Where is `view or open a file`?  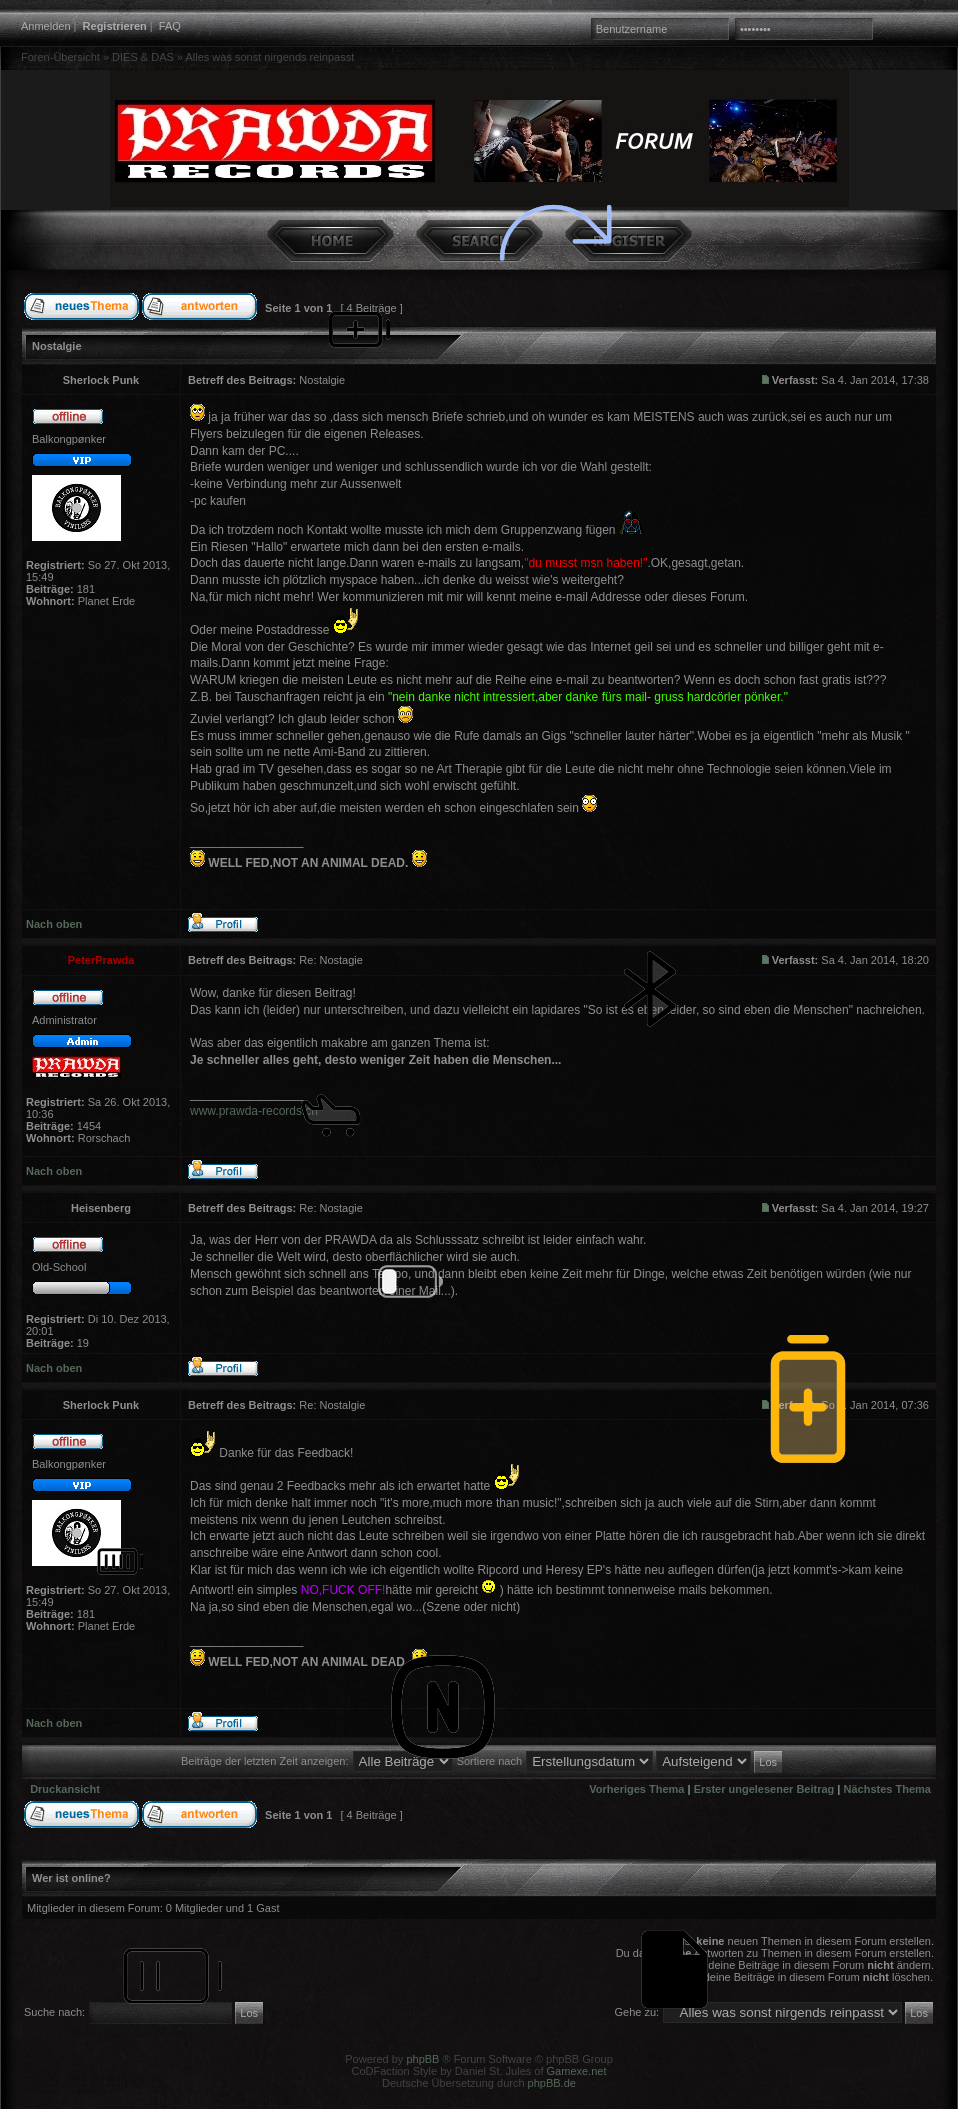 view or open a file is located at coordinates (674, 1969).